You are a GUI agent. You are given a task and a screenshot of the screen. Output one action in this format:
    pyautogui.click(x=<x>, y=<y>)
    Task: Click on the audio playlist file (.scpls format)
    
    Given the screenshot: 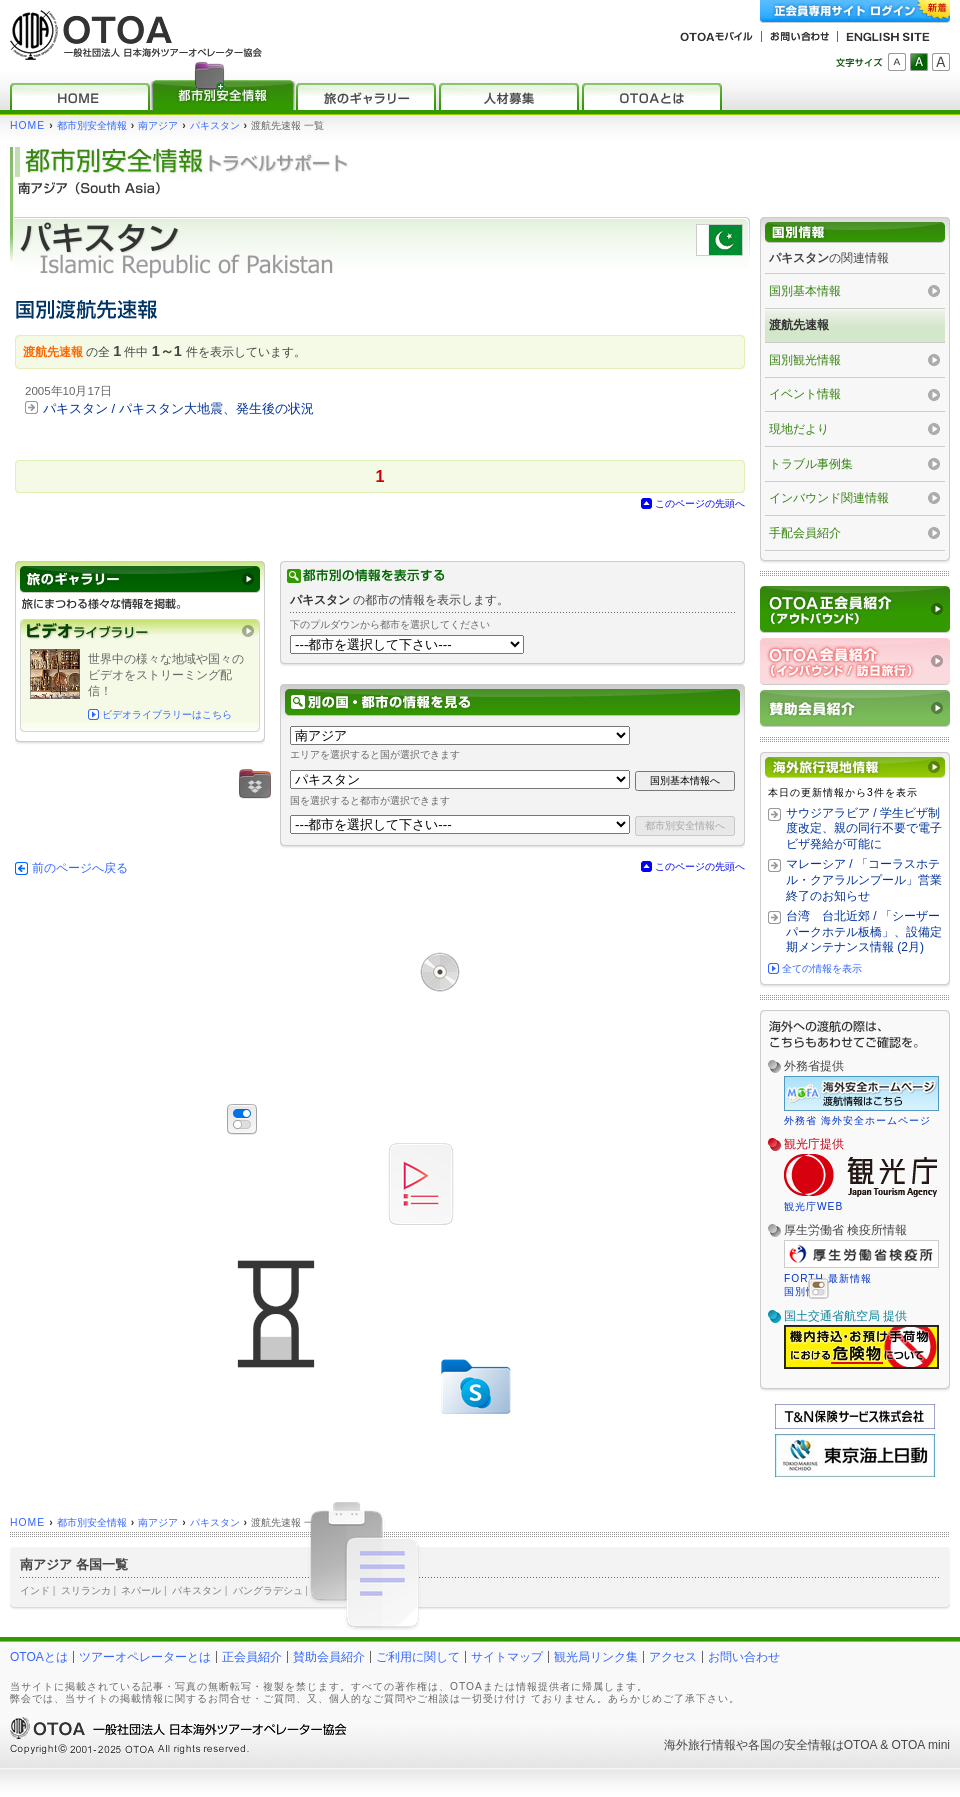 What is the action you would take?
    pyautogui.click(x=421, y=1184)
    